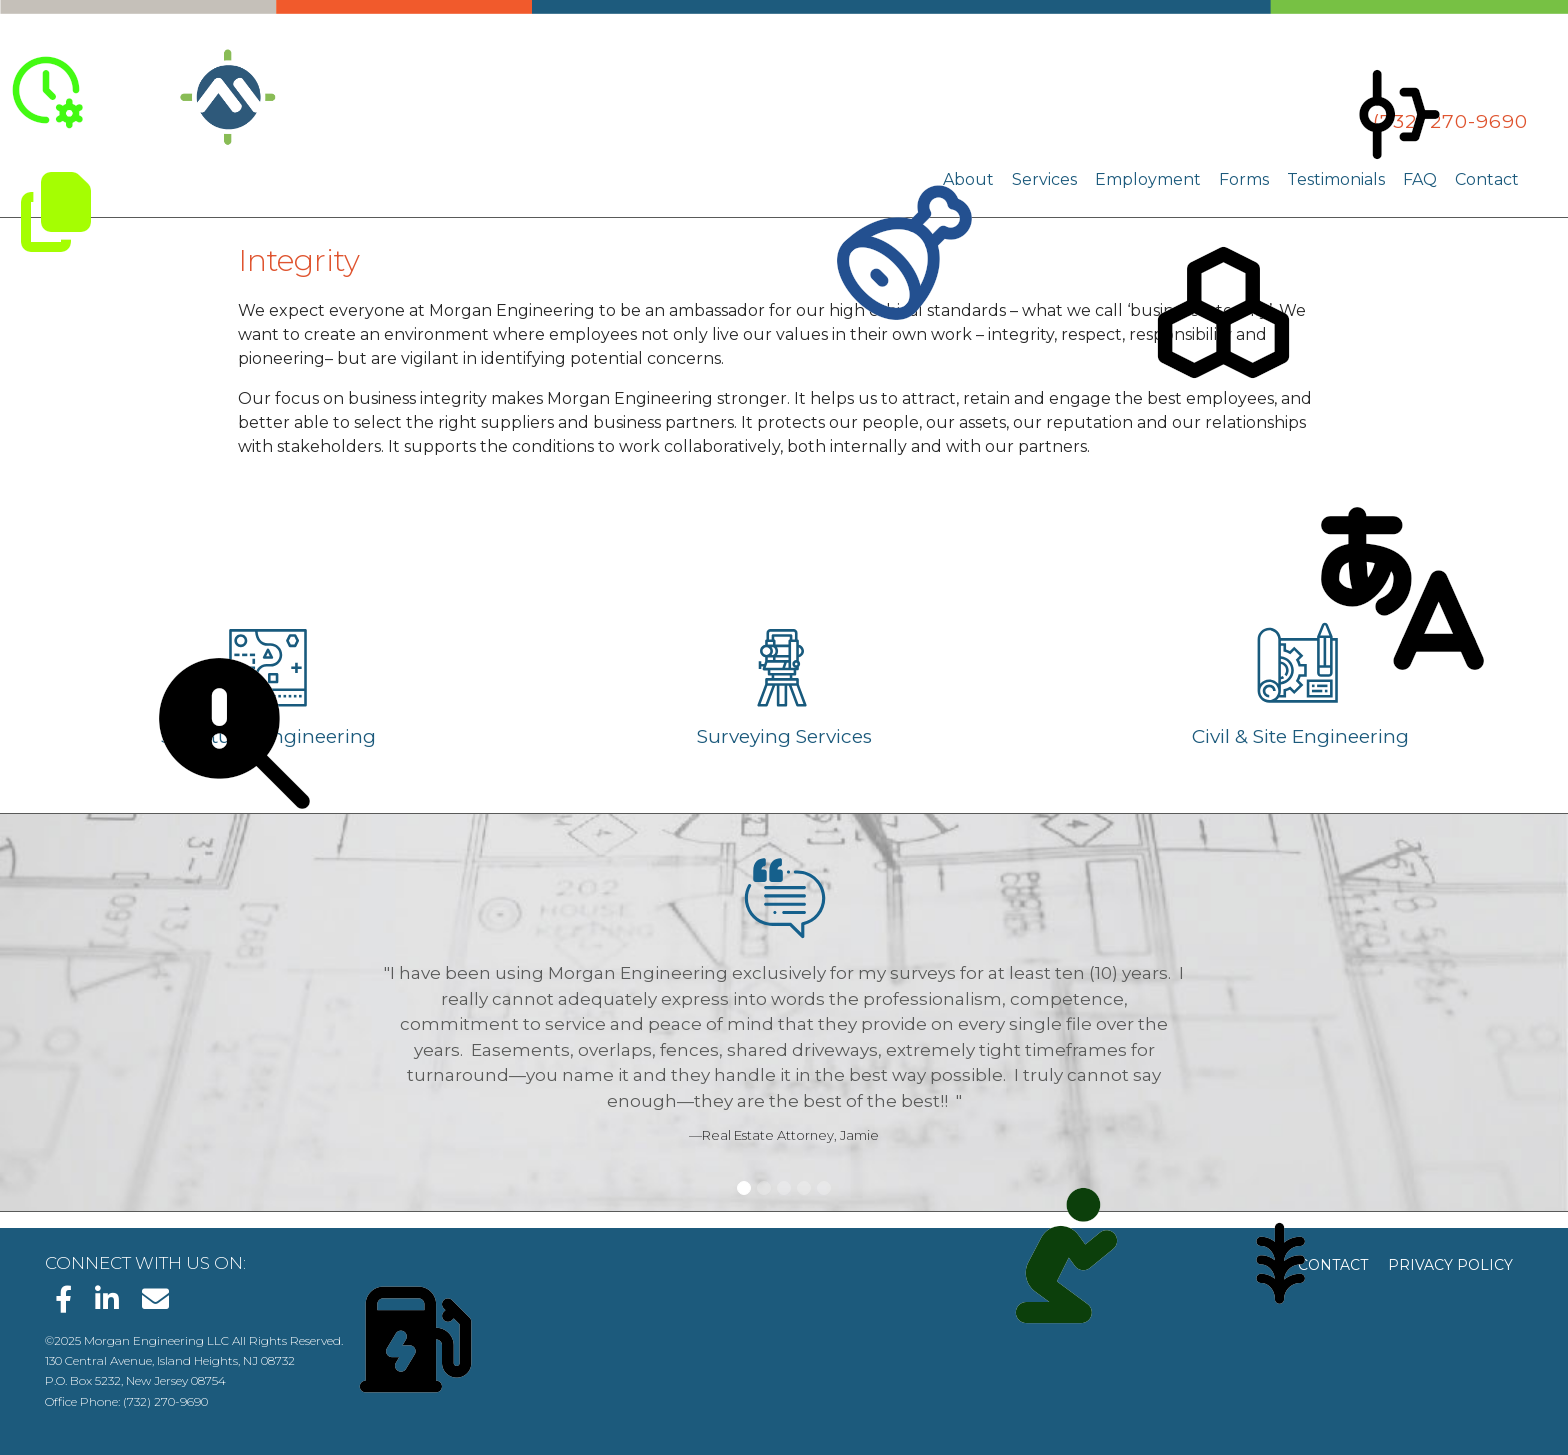 This screenshot has width=1568, height=1455. What do you see at coordinates (234, 733) in the screenshot?
I see `search error or warning` at bounding box center [234, 733].